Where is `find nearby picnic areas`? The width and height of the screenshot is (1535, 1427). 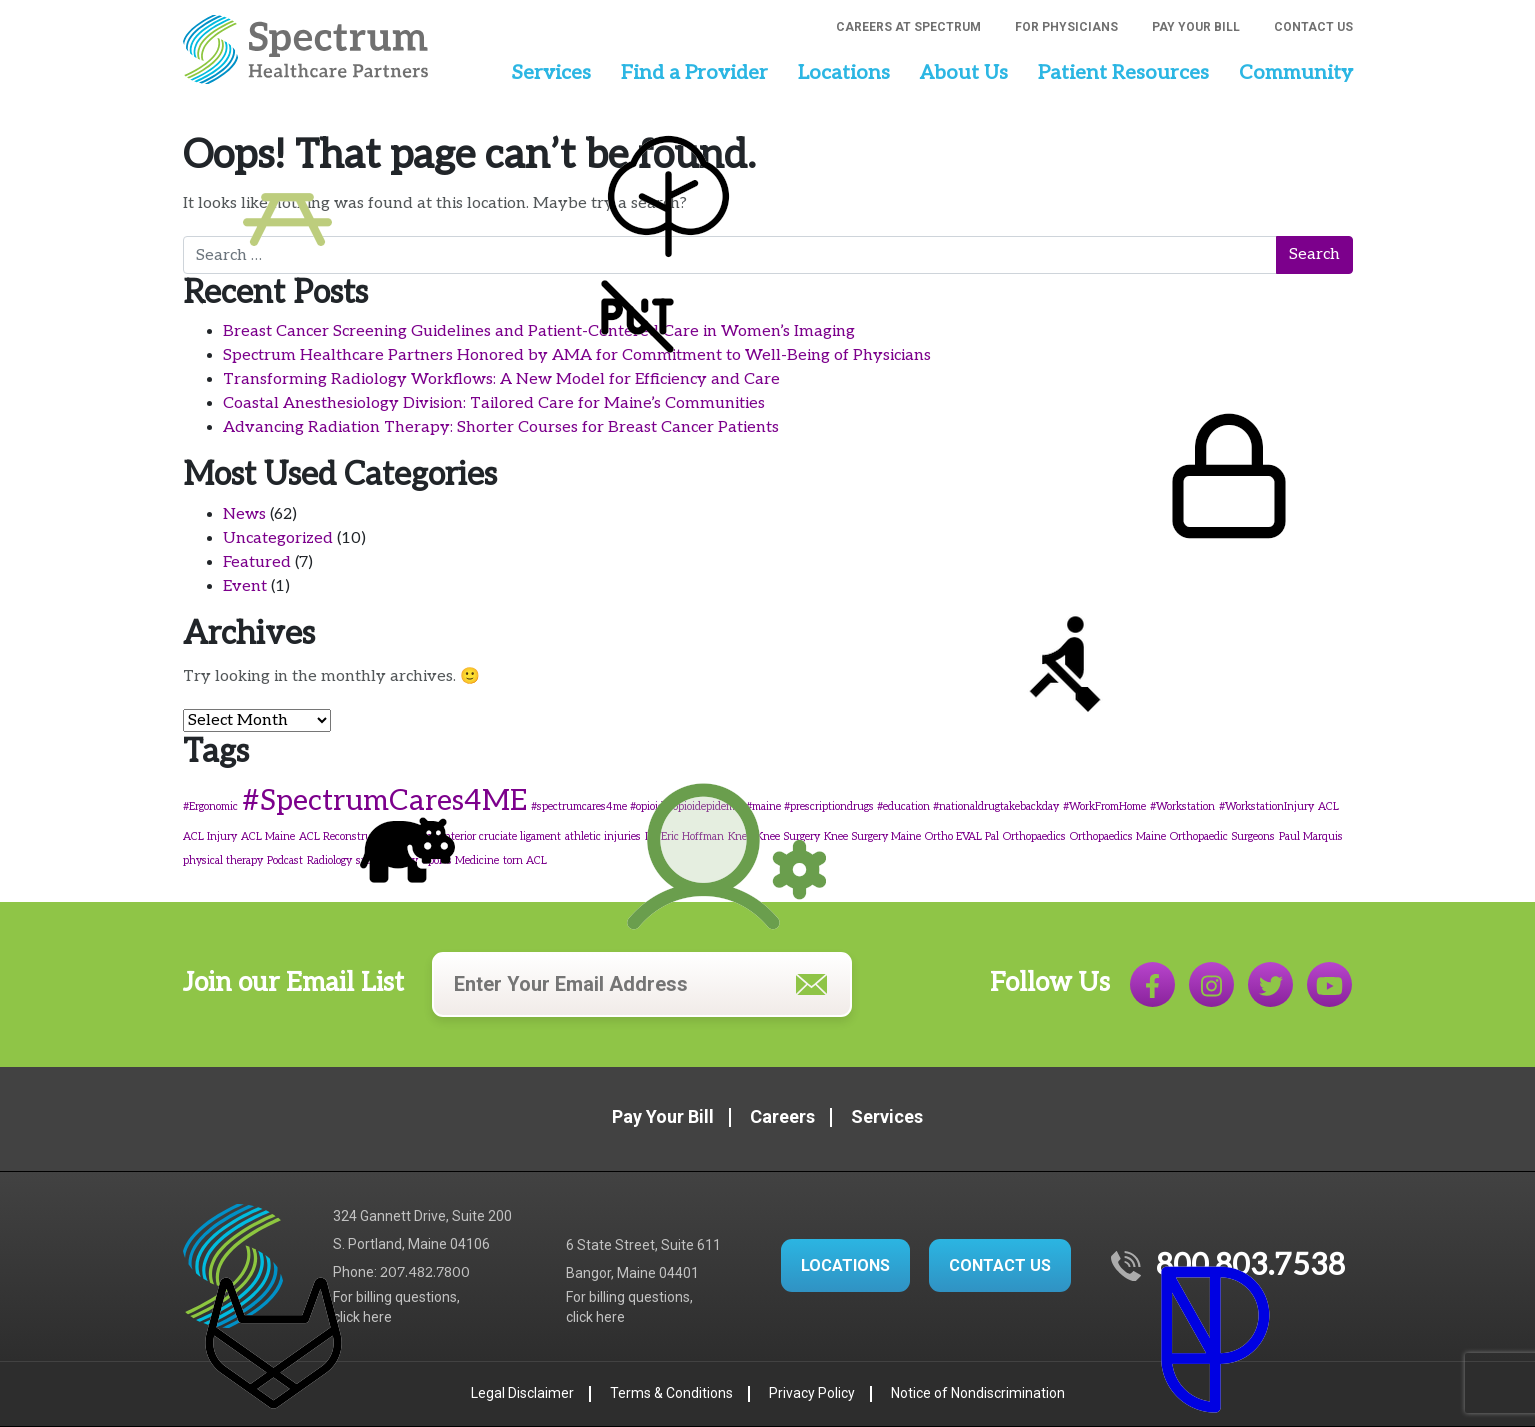
find nearby picnic areas is located at coordinates (287, 219).